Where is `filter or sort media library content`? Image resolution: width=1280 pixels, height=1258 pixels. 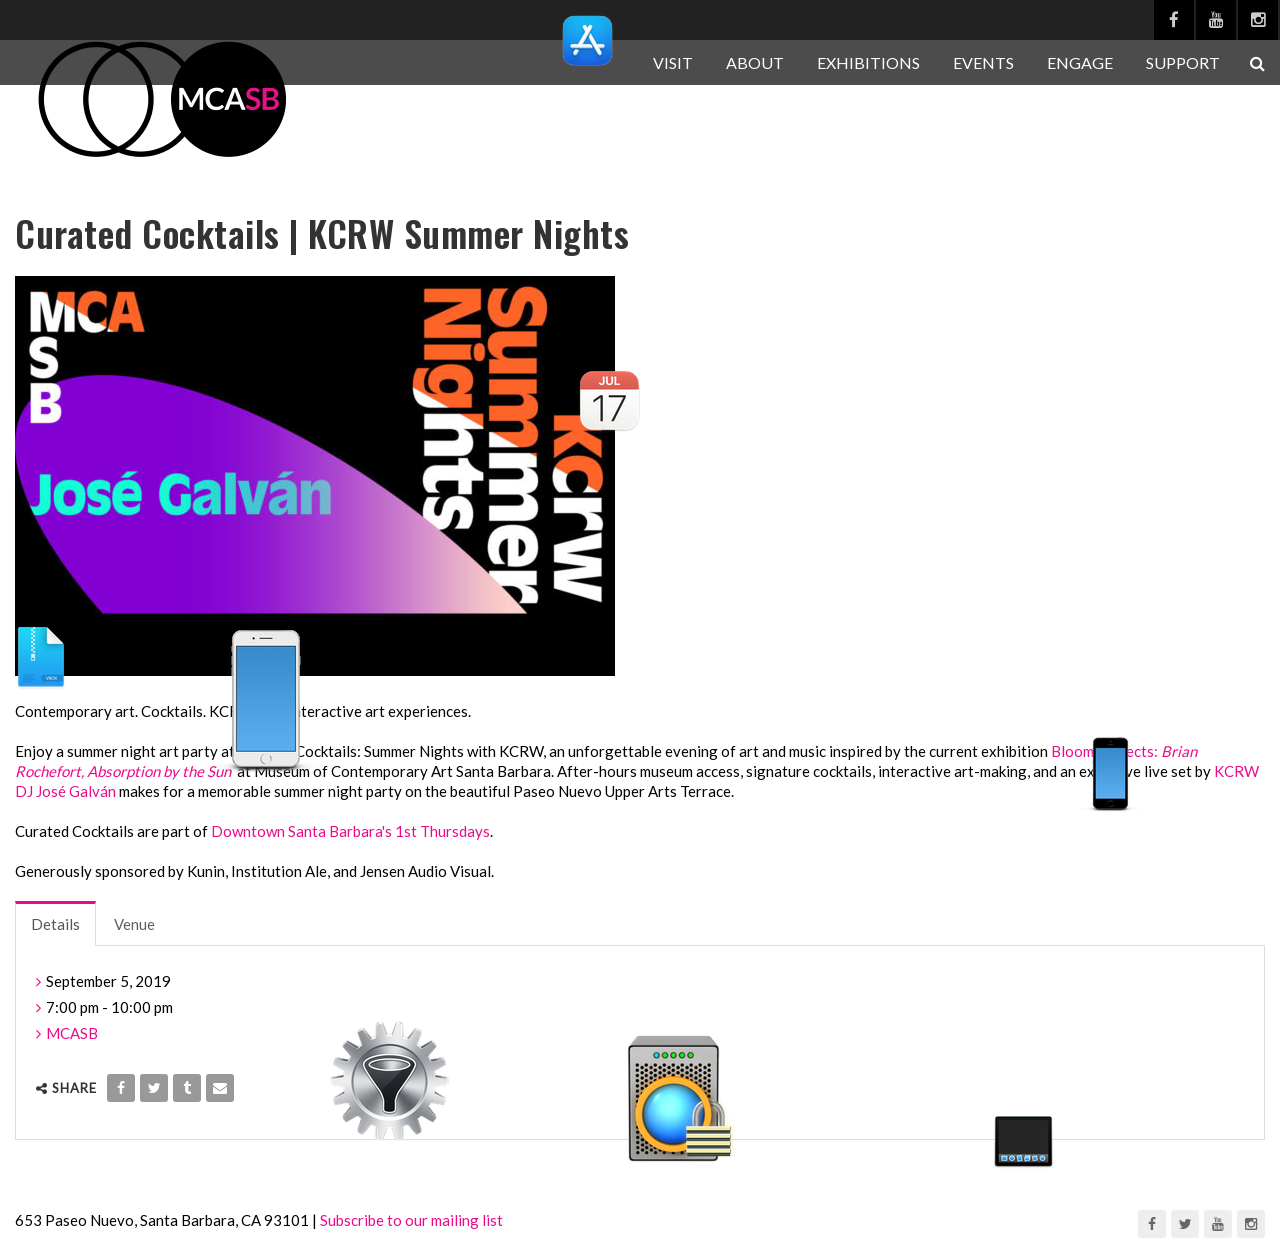
filter or sort media library content is located at coordinates (389, 1081).